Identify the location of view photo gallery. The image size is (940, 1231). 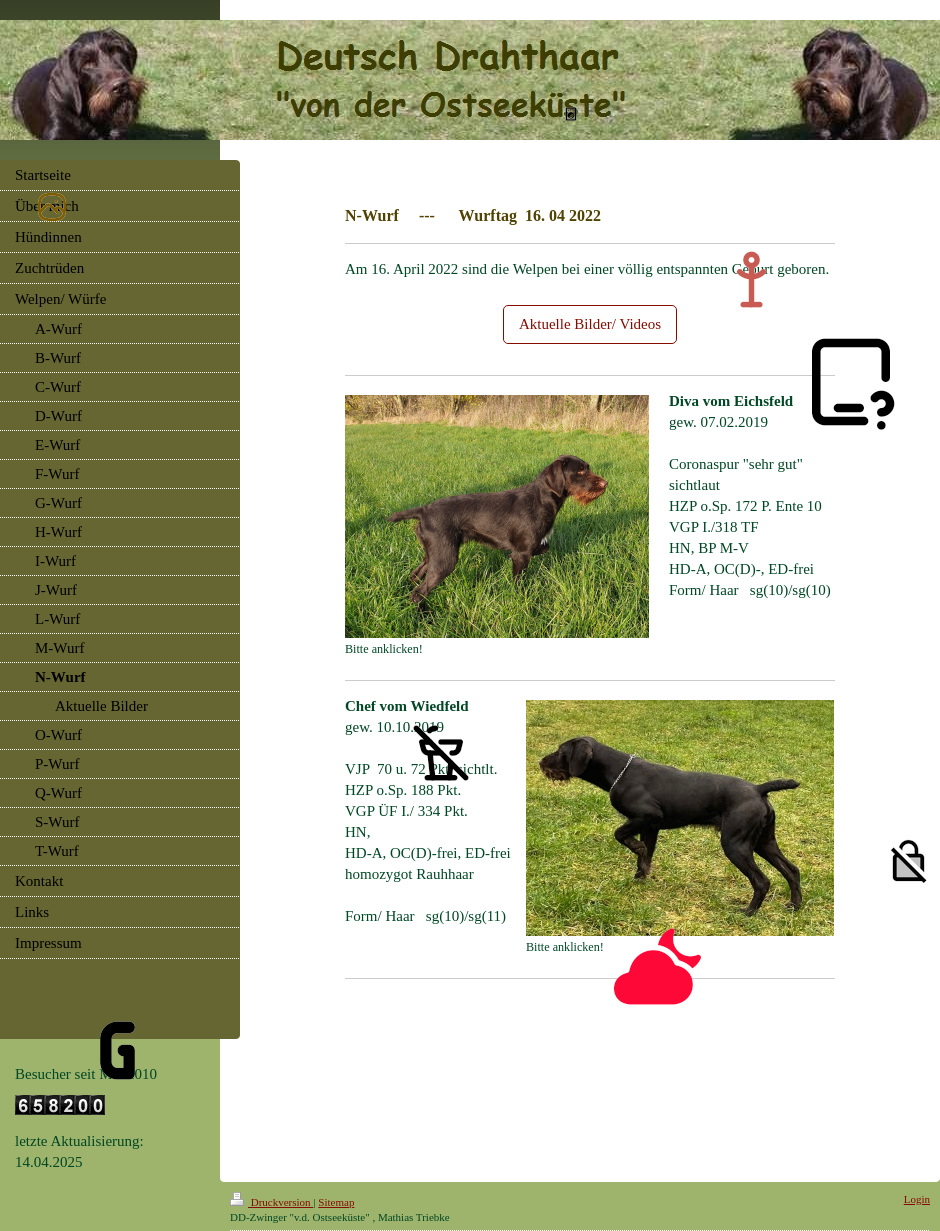
(52, 207).